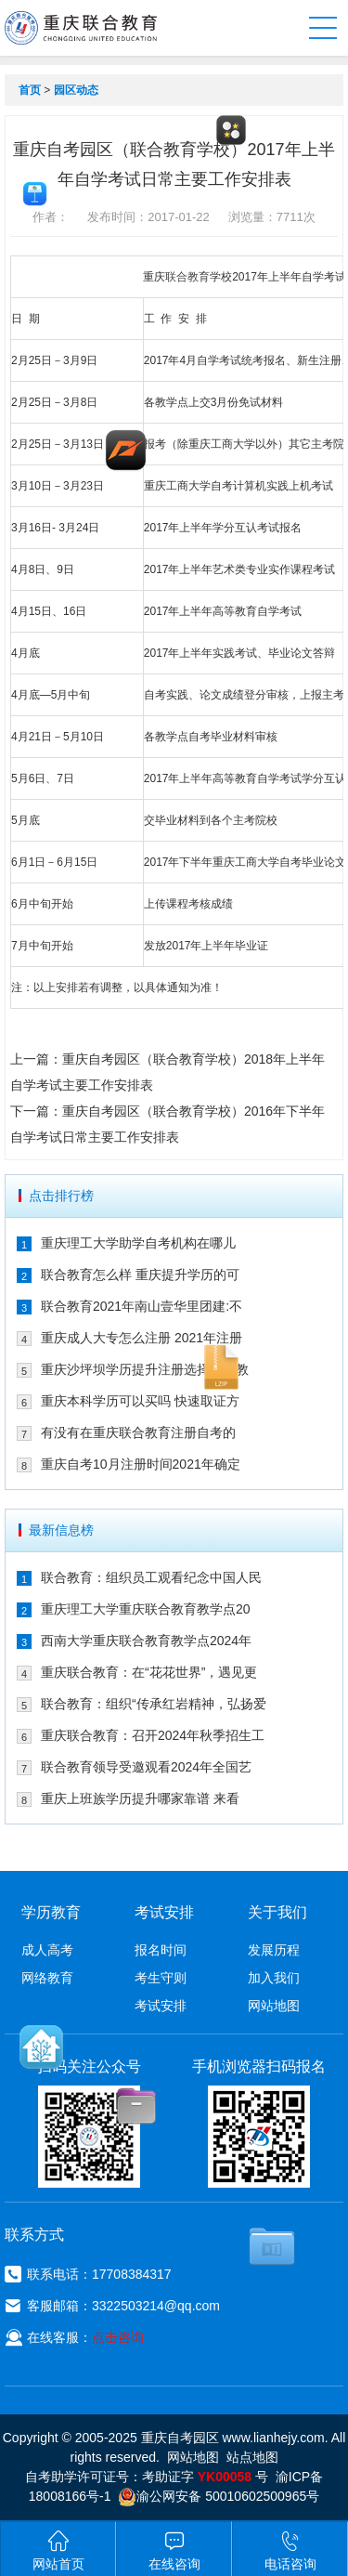 Image resolution: width=348 pixels, height=2576 pixels. I want to click on open keynote to create or edit presentations, so click(34, 193).